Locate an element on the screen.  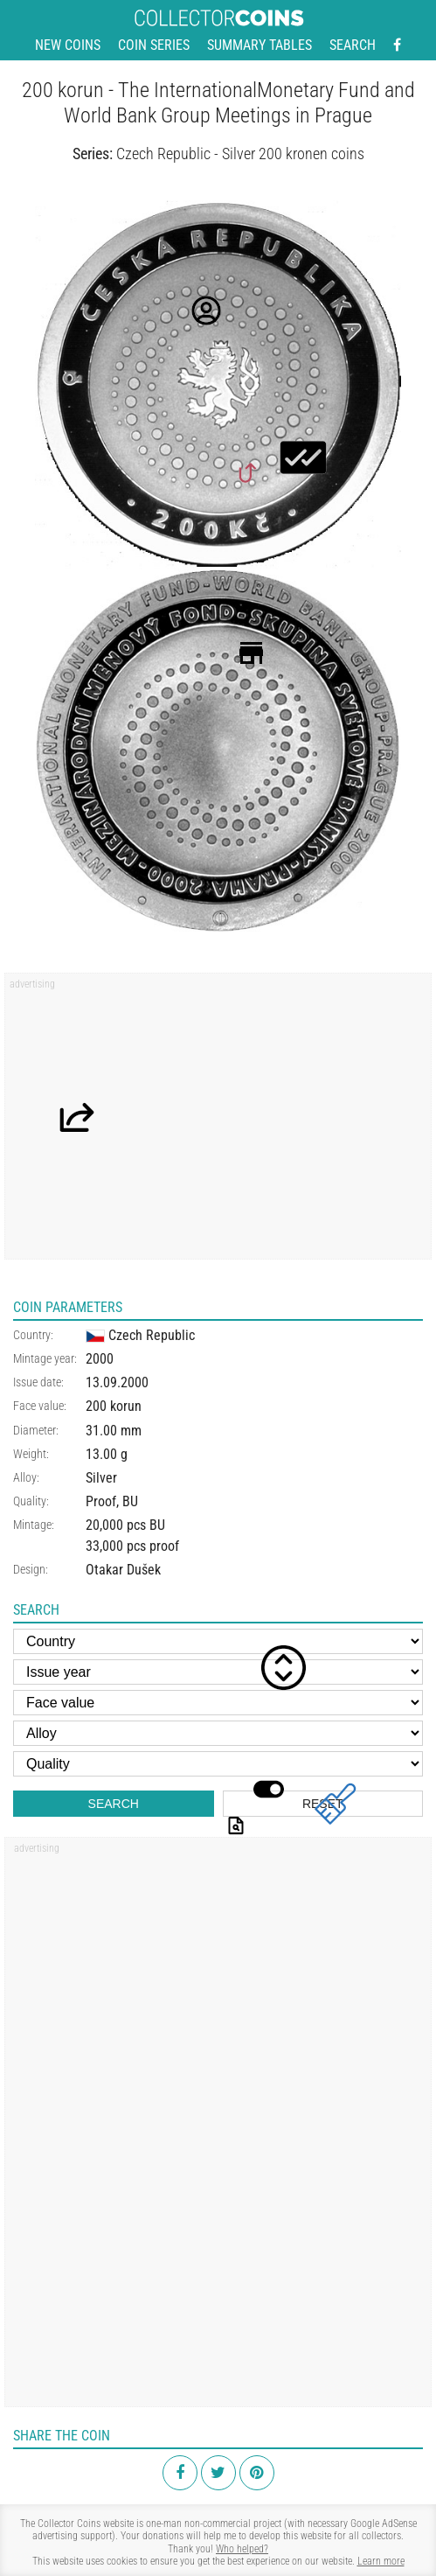
search within a document is located at coordinates (236, 1826).